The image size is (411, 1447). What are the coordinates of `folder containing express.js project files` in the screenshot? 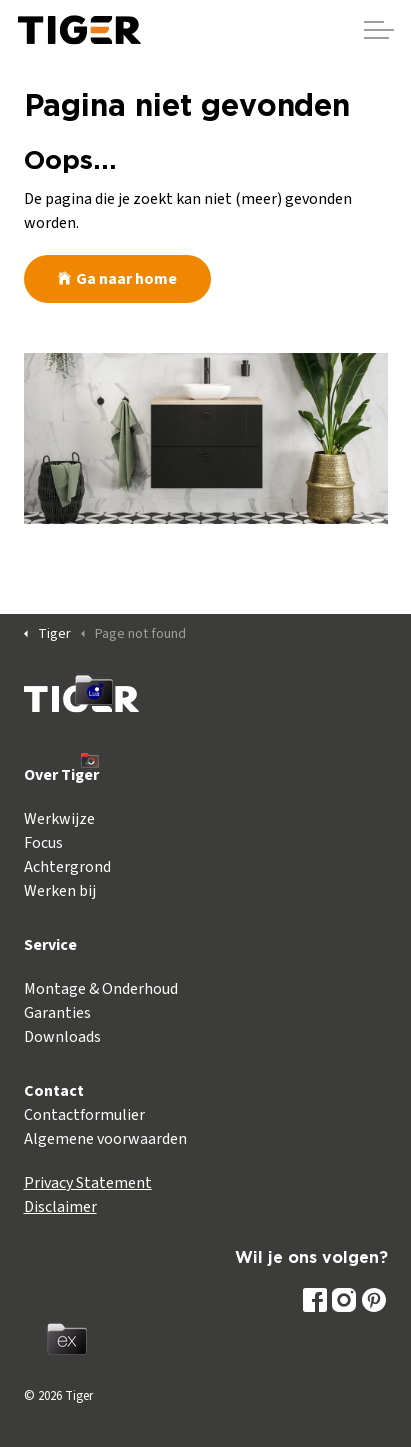 It's located at (67, 1340).